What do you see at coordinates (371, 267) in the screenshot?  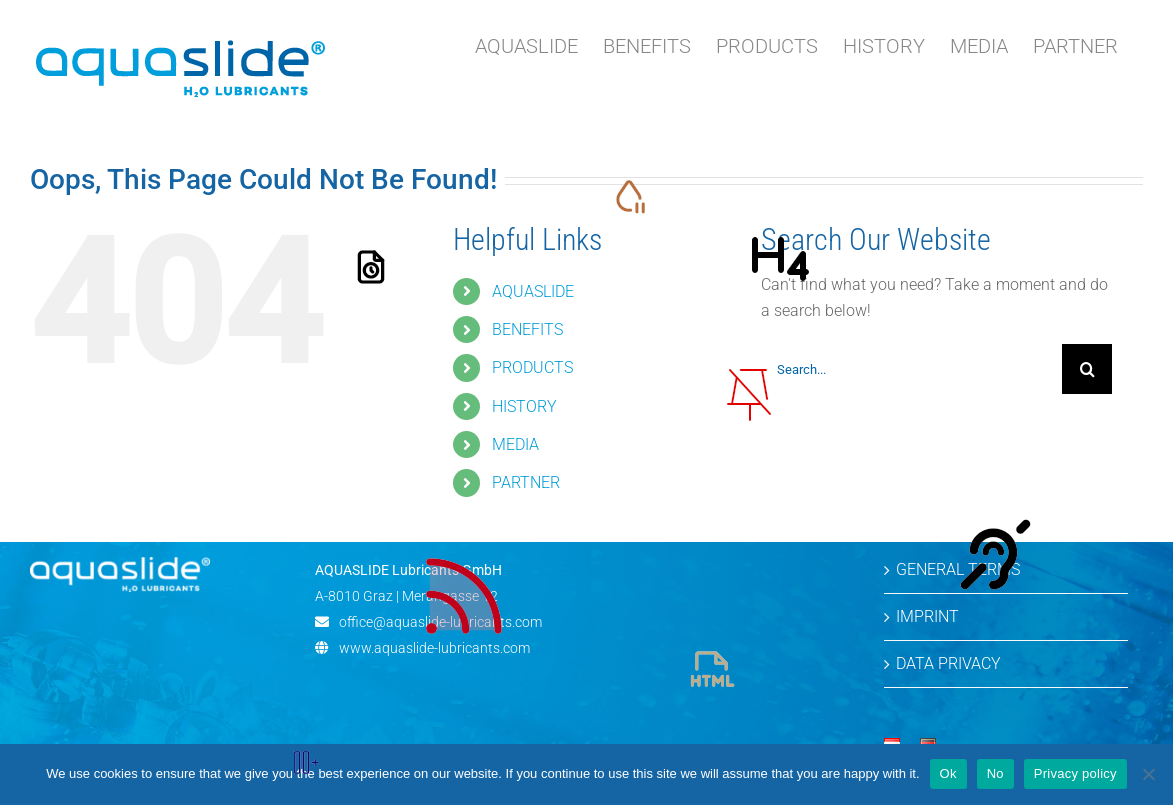 I see `view file history or recent changes` at bounding box center [371, 267].